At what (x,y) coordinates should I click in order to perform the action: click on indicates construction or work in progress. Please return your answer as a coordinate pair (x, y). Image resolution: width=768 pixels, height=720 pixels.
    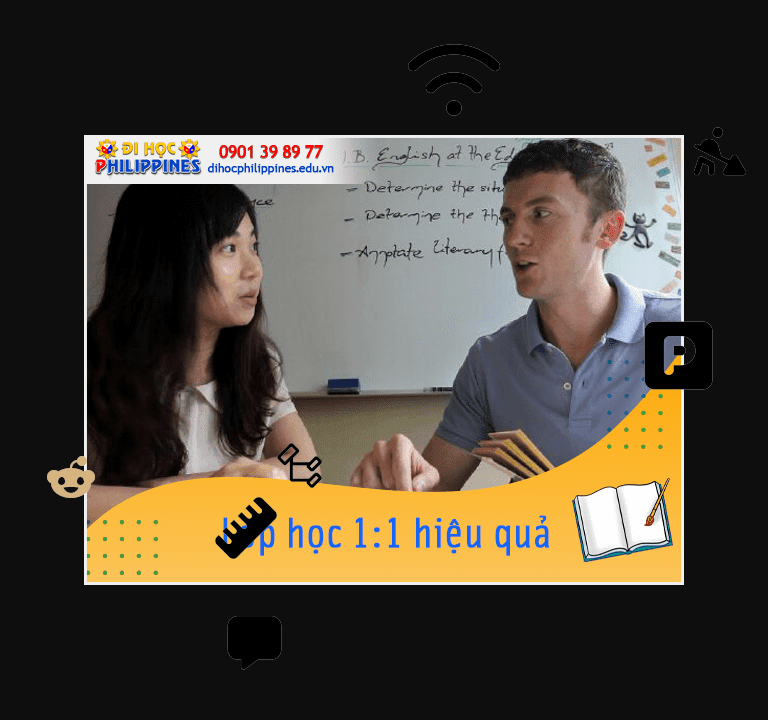
    Looking at the image, I should click on (720, 152).